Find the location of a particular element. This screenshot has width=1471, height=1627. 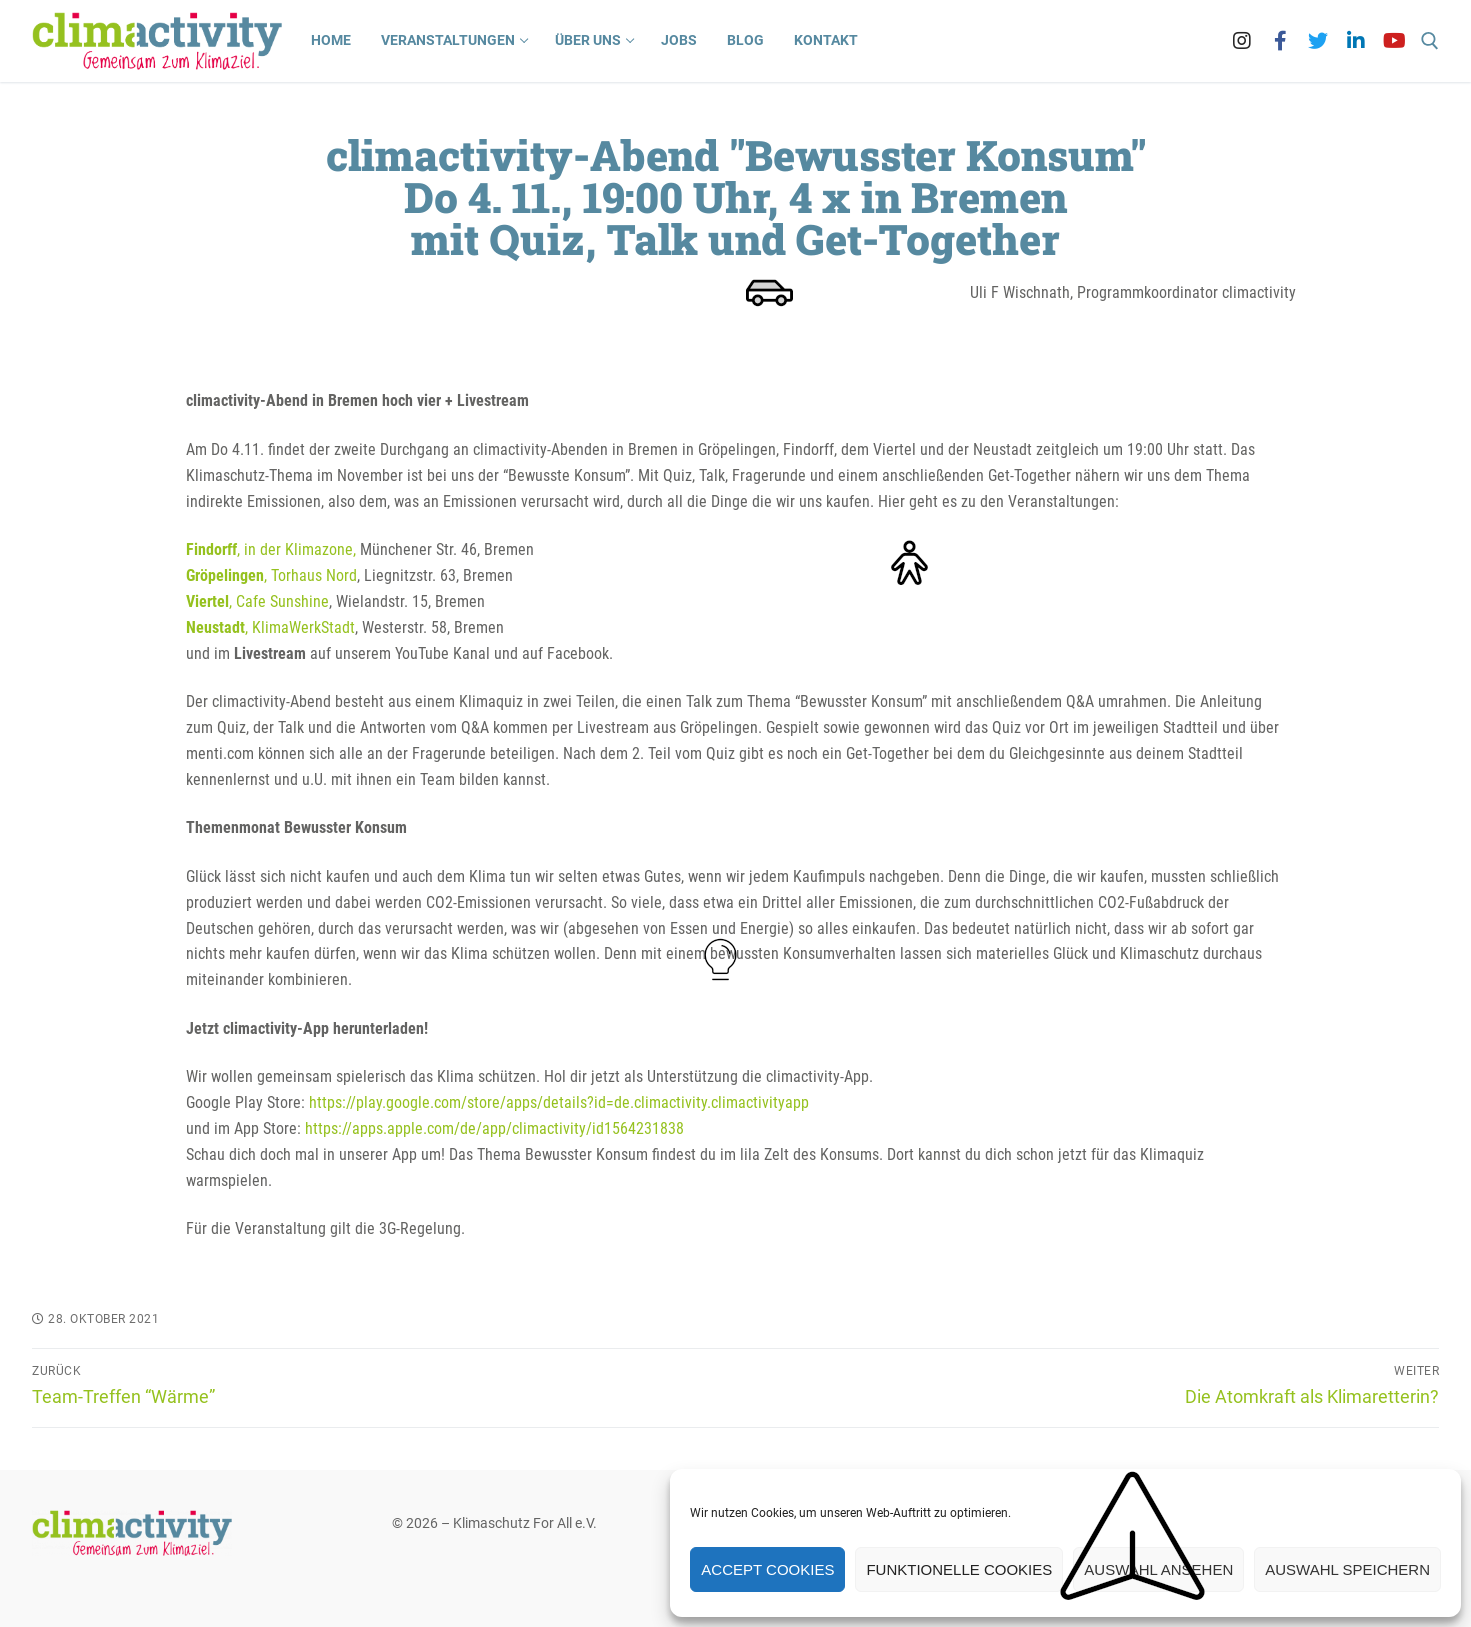

access vehicle or car settings is located at coordinates (769, 291).